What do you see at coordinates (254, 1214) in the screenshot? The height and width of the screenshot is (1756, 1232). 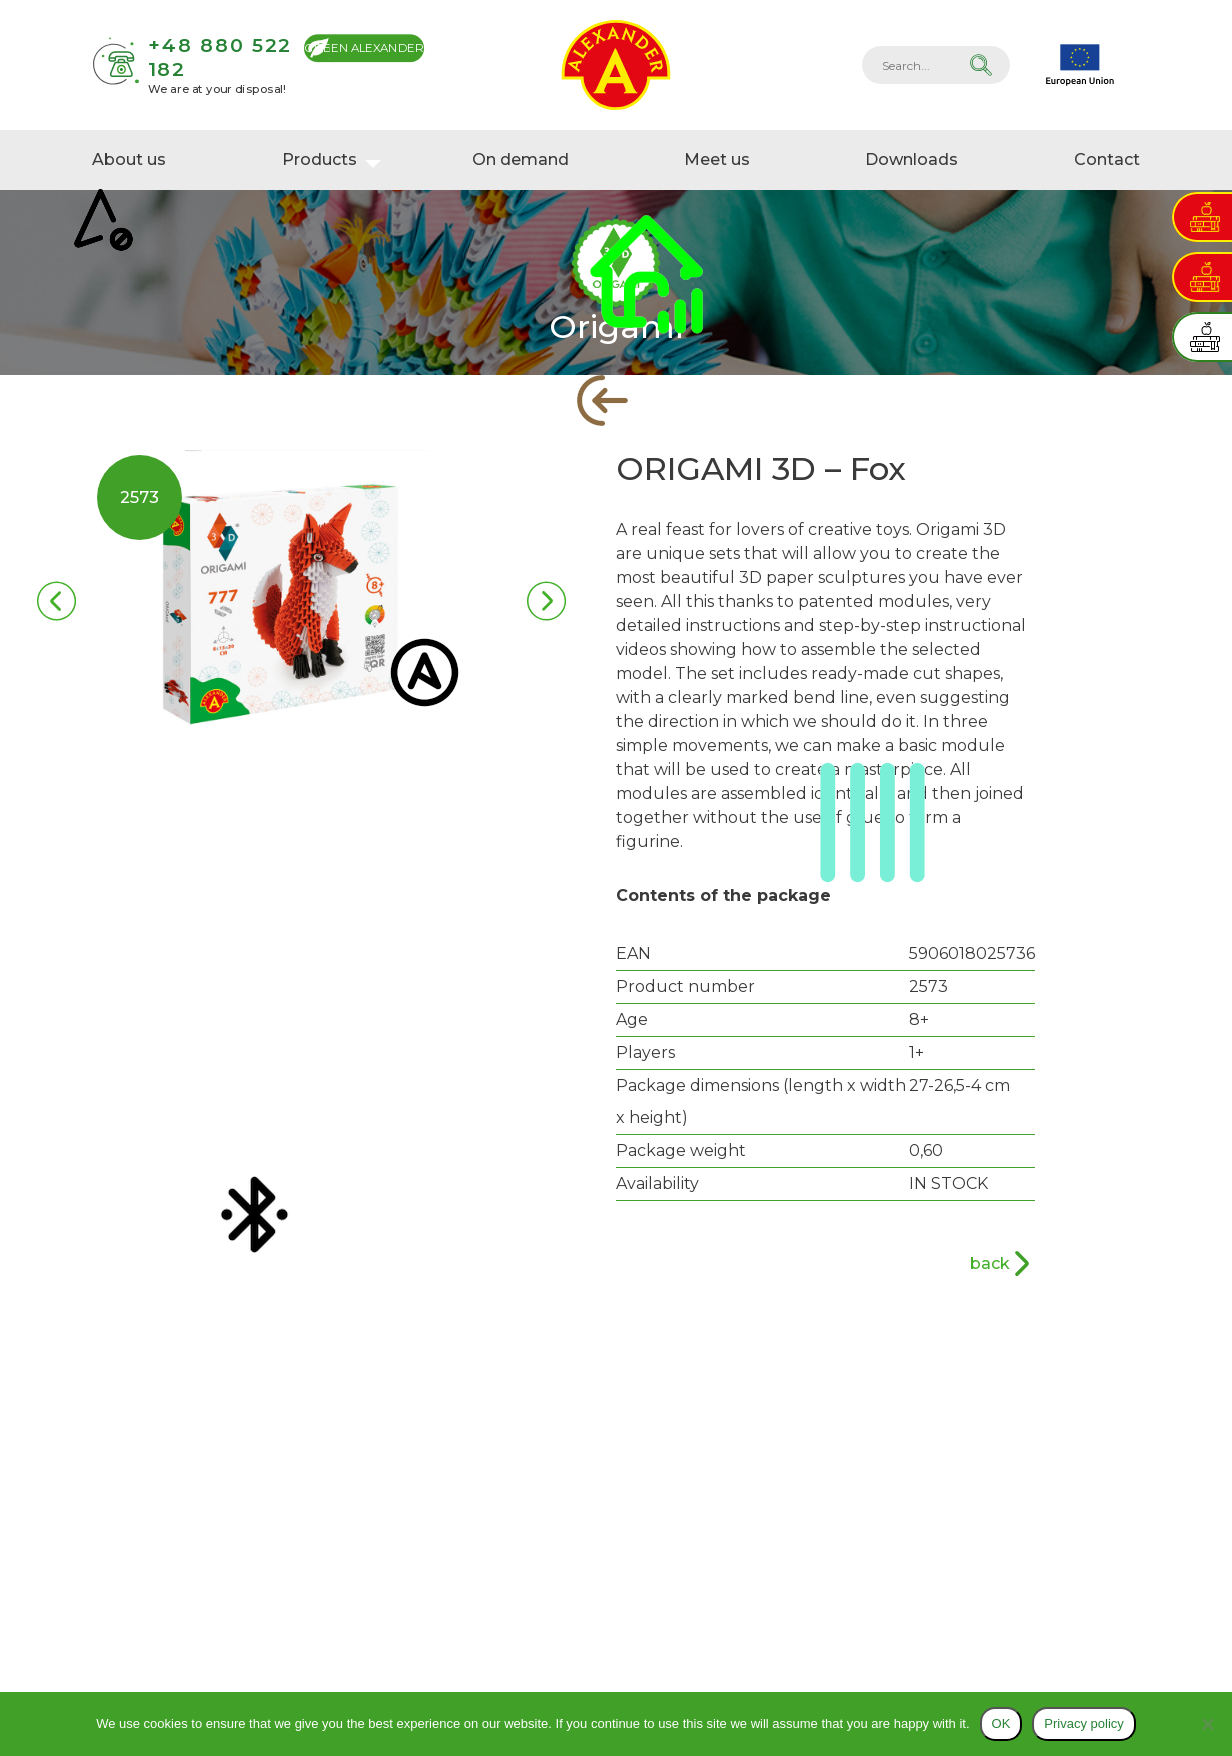 I see `indicates an active bluetooth connection` at bounding box center [254, 1214].